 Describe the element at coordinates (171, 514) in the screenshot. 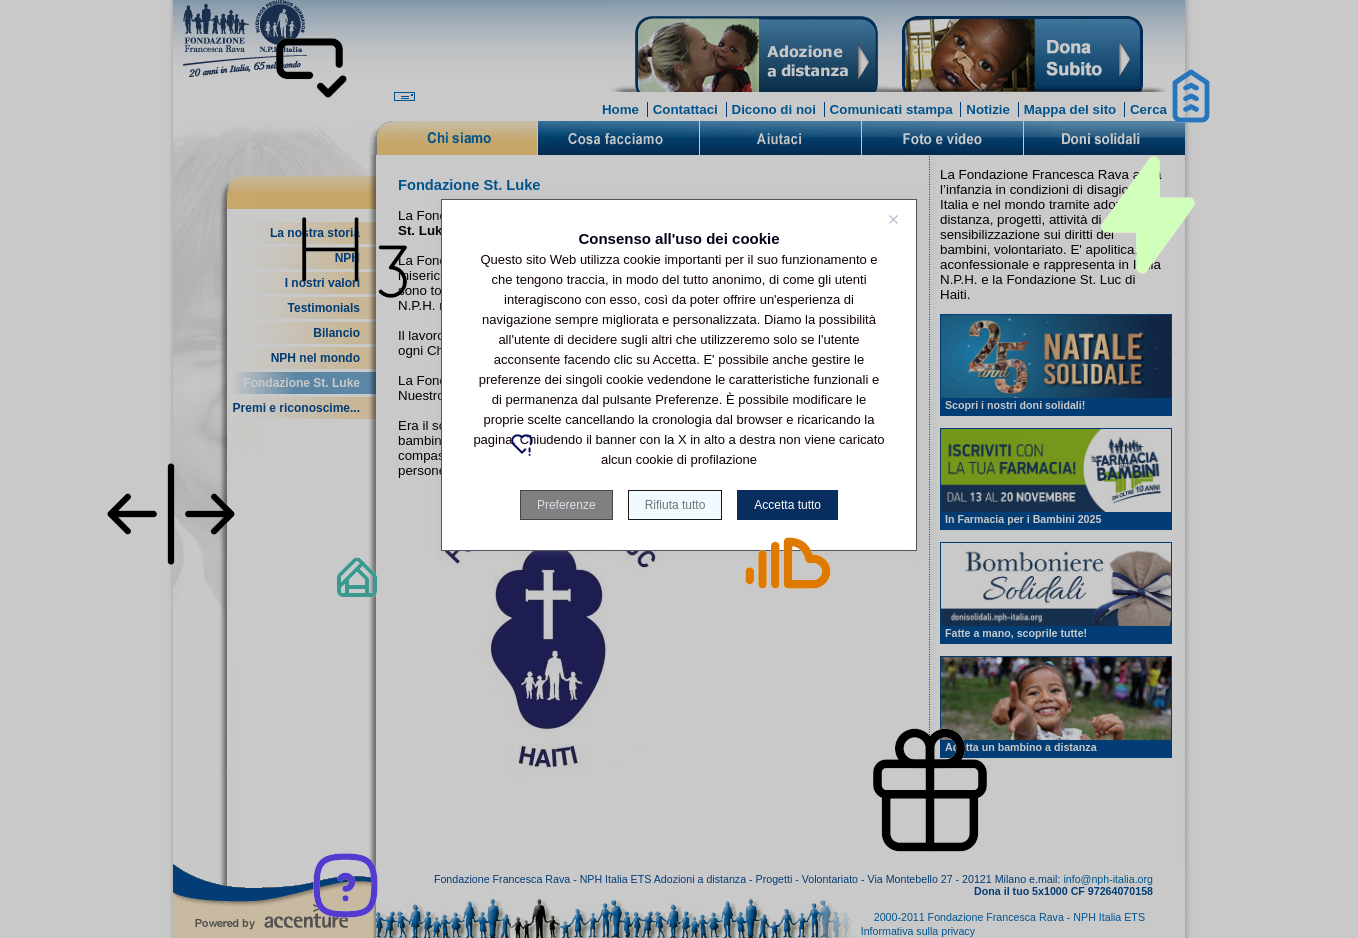

I see `expand content horizontally` at that location.